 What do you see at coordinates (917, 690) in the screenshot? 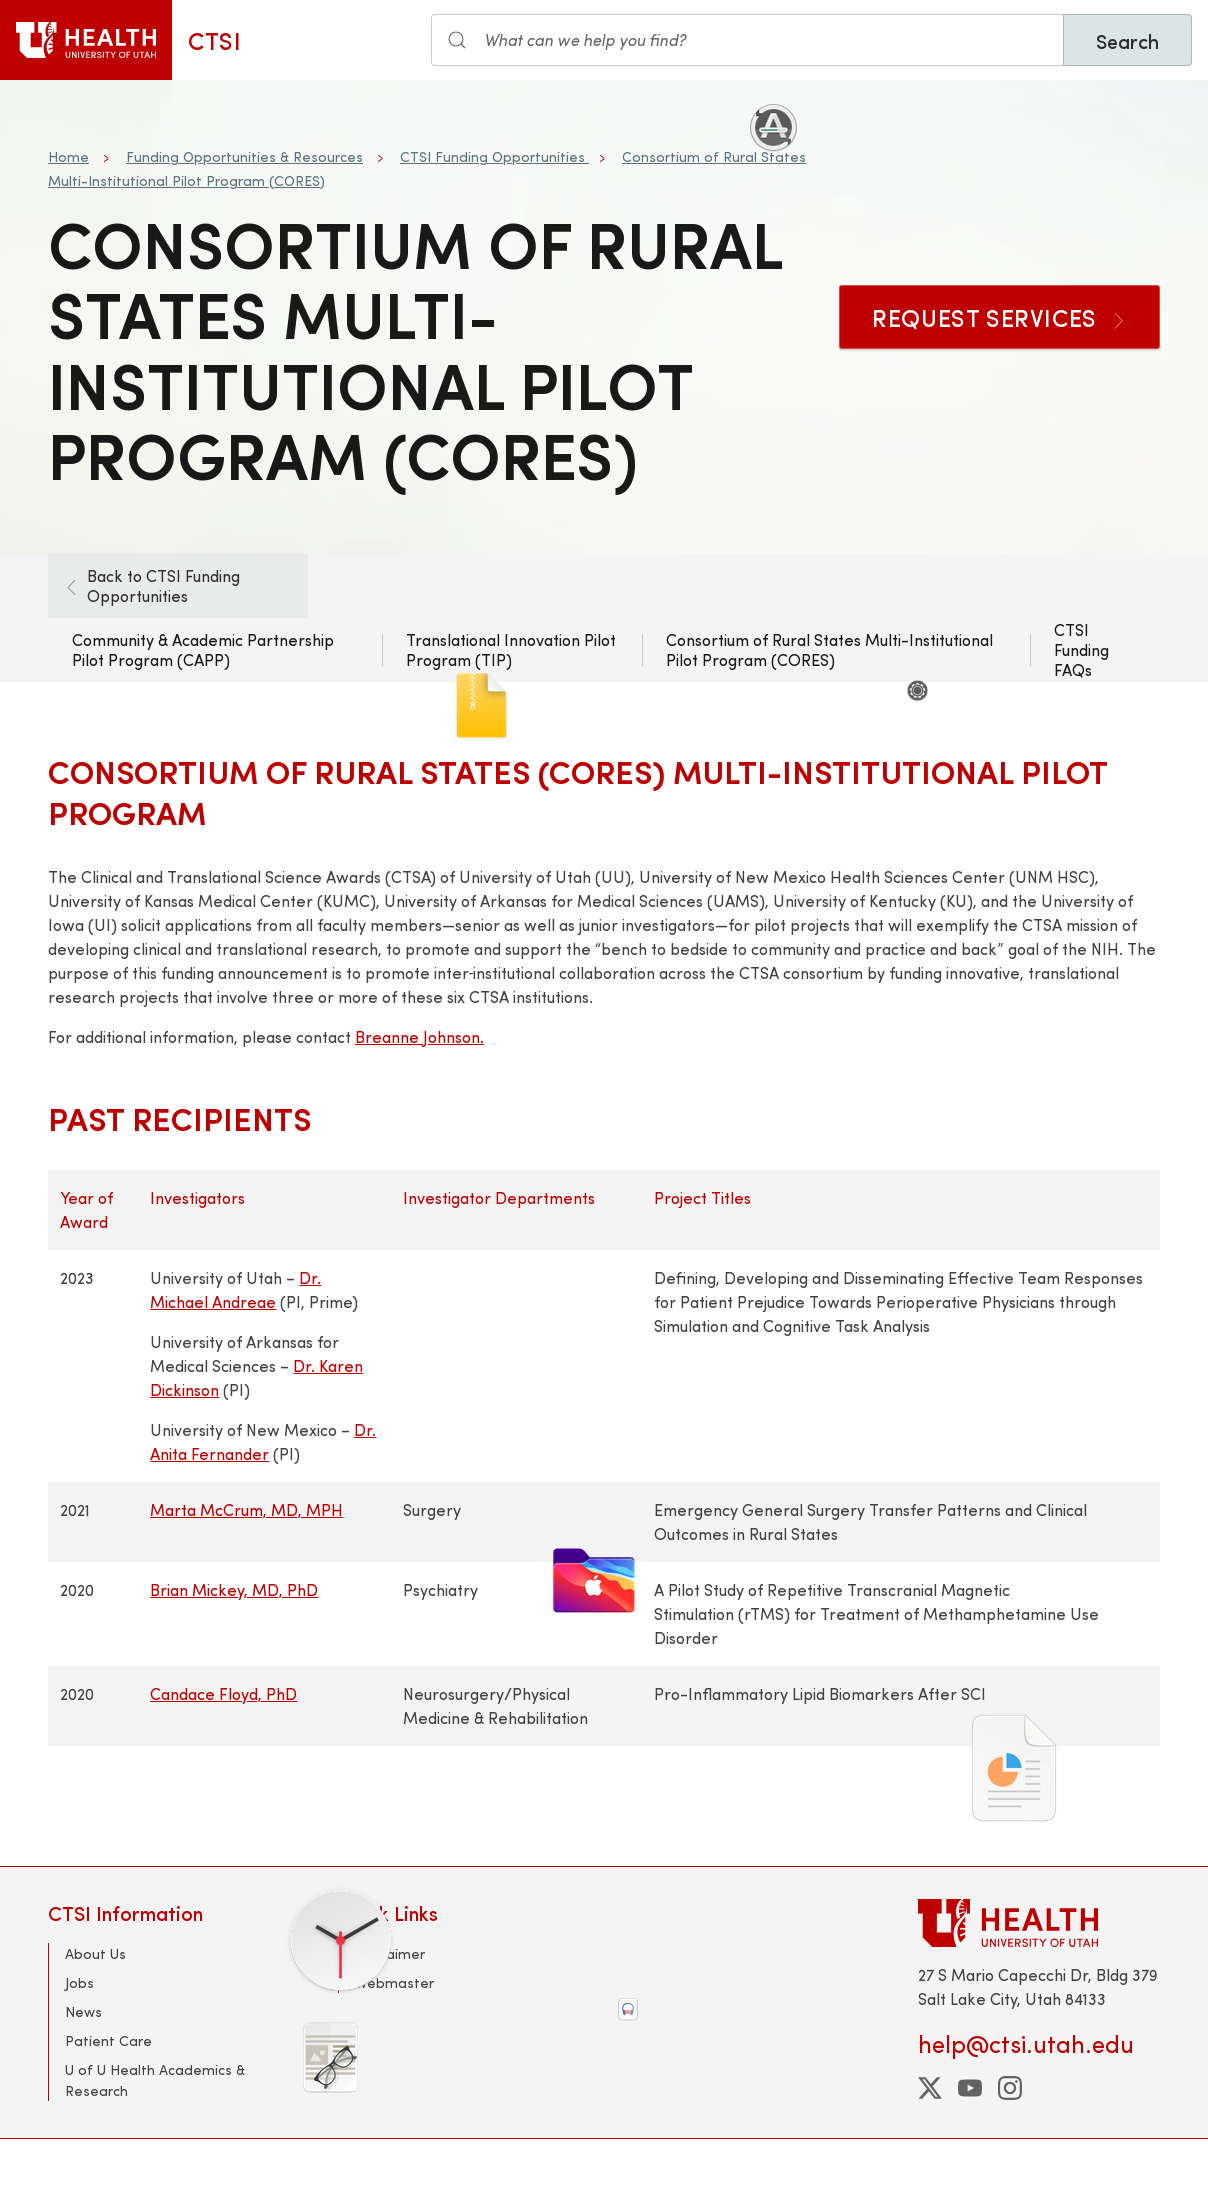
I see `access system settings` at bounding box center [917, 690].